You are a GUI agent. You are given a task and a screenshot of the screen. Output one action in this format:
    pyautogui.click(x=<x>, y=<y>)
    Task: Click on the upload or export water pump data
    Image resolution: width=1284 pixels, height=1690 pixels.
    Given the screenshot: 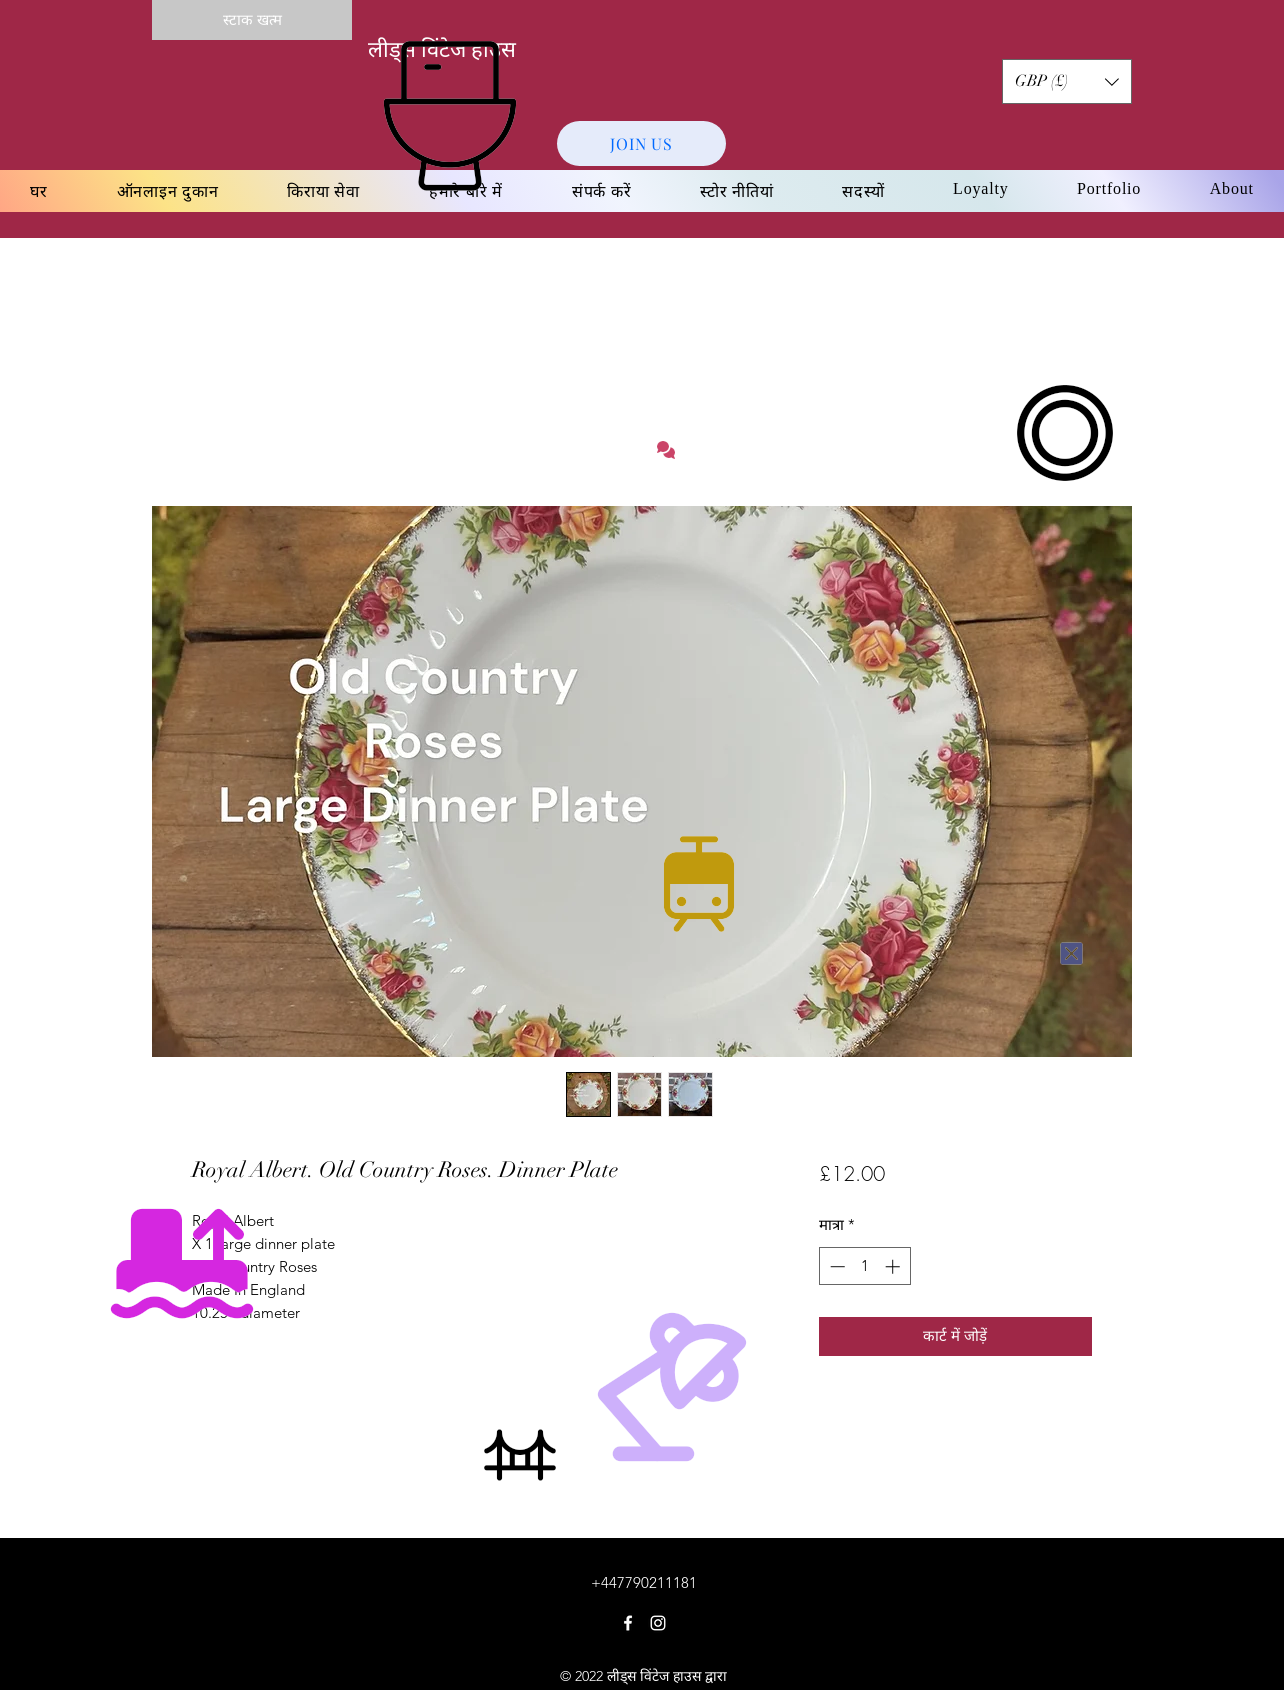 What is the action you would take?
    pyautogui.click(x=182, y=1260)
    